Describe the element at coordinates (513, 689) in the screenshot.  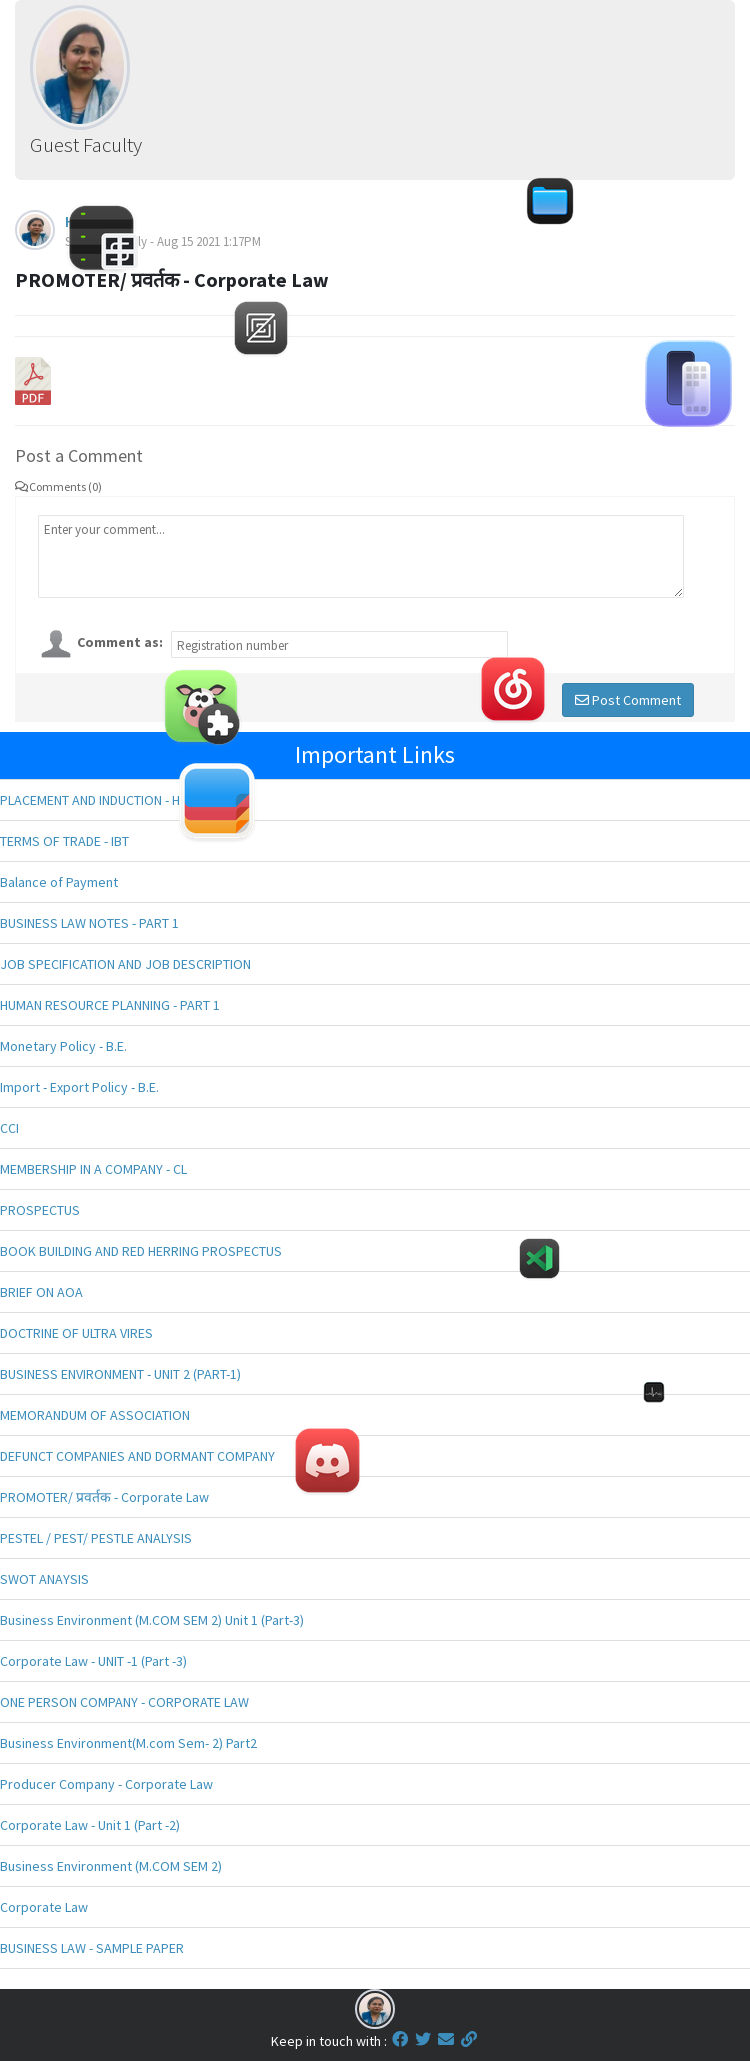
I see `open netease cloud music app` at that location.